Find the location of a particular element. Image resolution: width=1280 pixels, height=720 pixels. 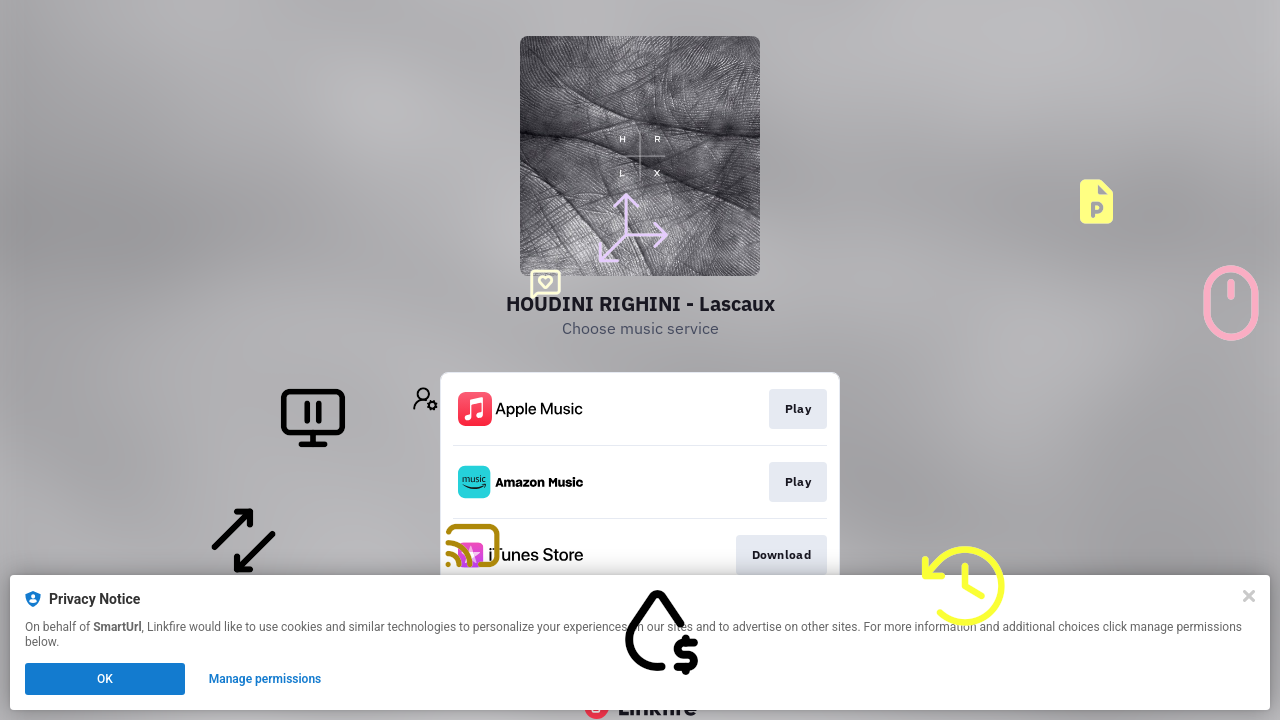

adjust mouse or pointer settings is located at coordinates (1231, 303).